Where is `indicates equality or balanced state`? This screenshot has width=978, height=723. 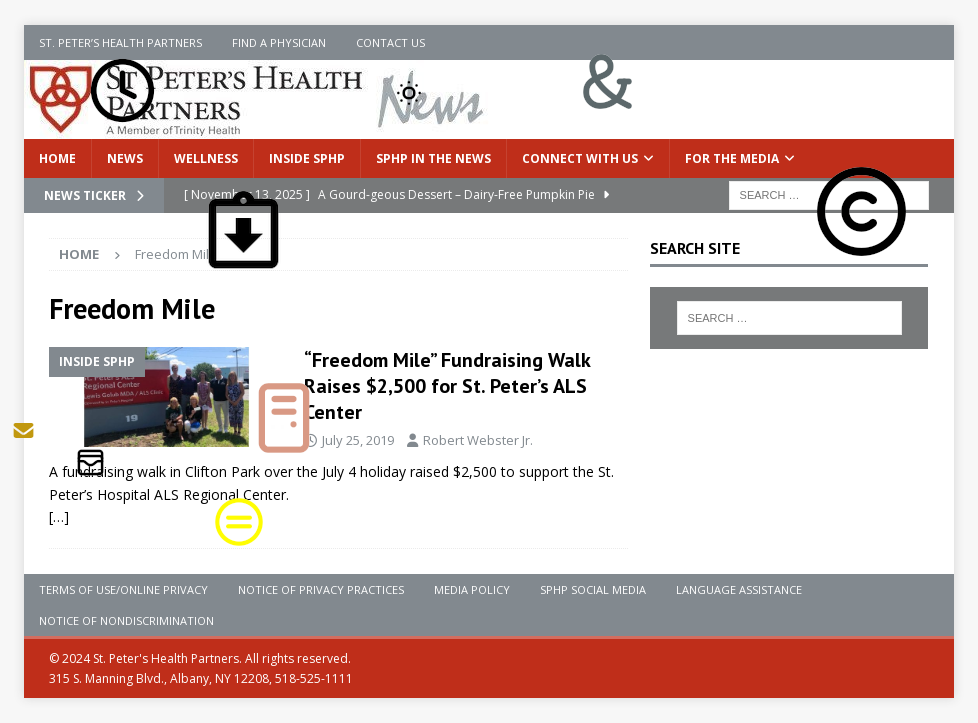
indicates equality or balanced state is located at coordinates (239, 522).